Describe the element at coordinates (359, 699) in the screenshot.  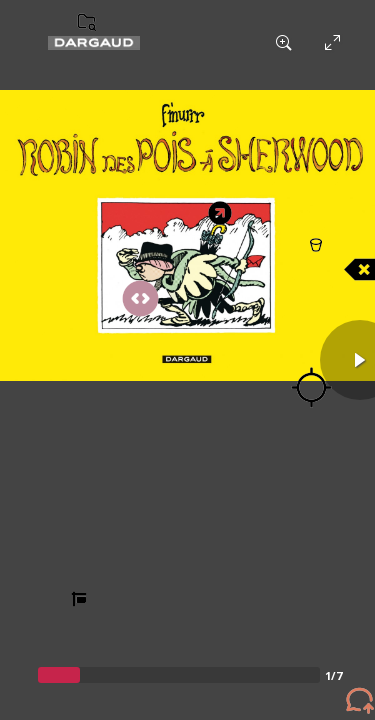
I see `send a message` at that location.